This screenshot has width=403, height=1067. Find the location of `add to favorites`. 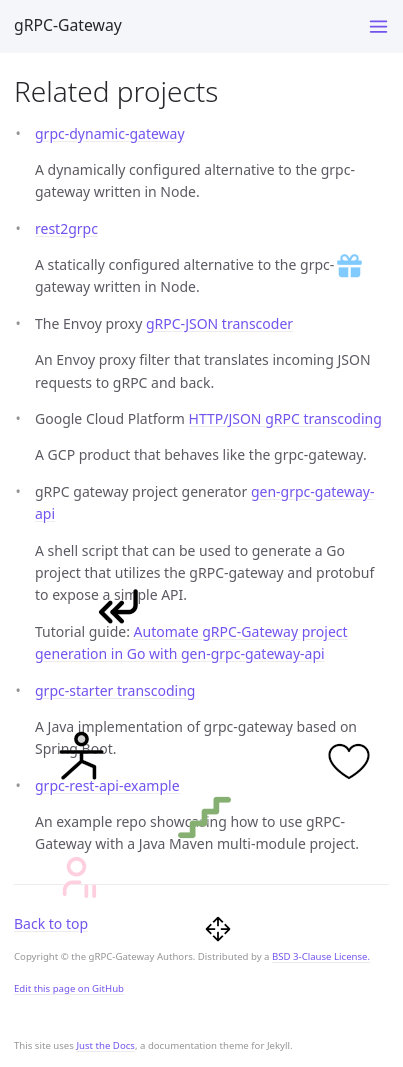

add to favorites is located at coordinates (349, 760).